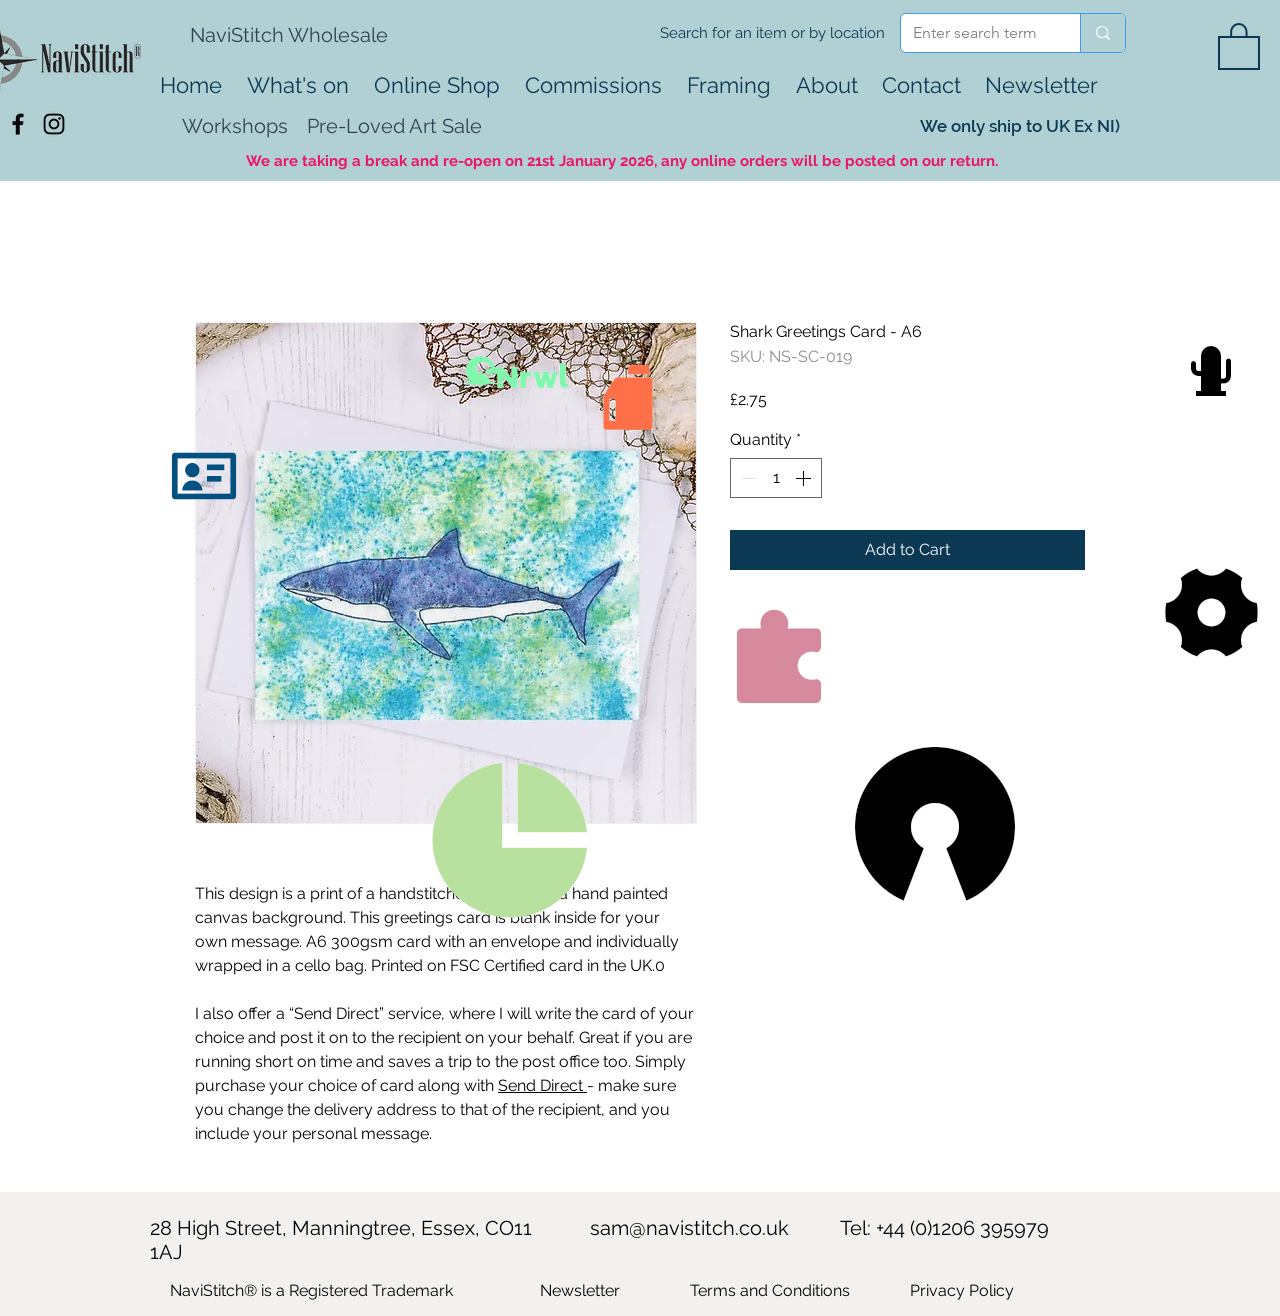 The height and width of the screenshot is (1316, 1280). What do you see at coordinates (1211, 612) in the screenshot?
I see `open settings menu` at bounding box center [1211, 612].